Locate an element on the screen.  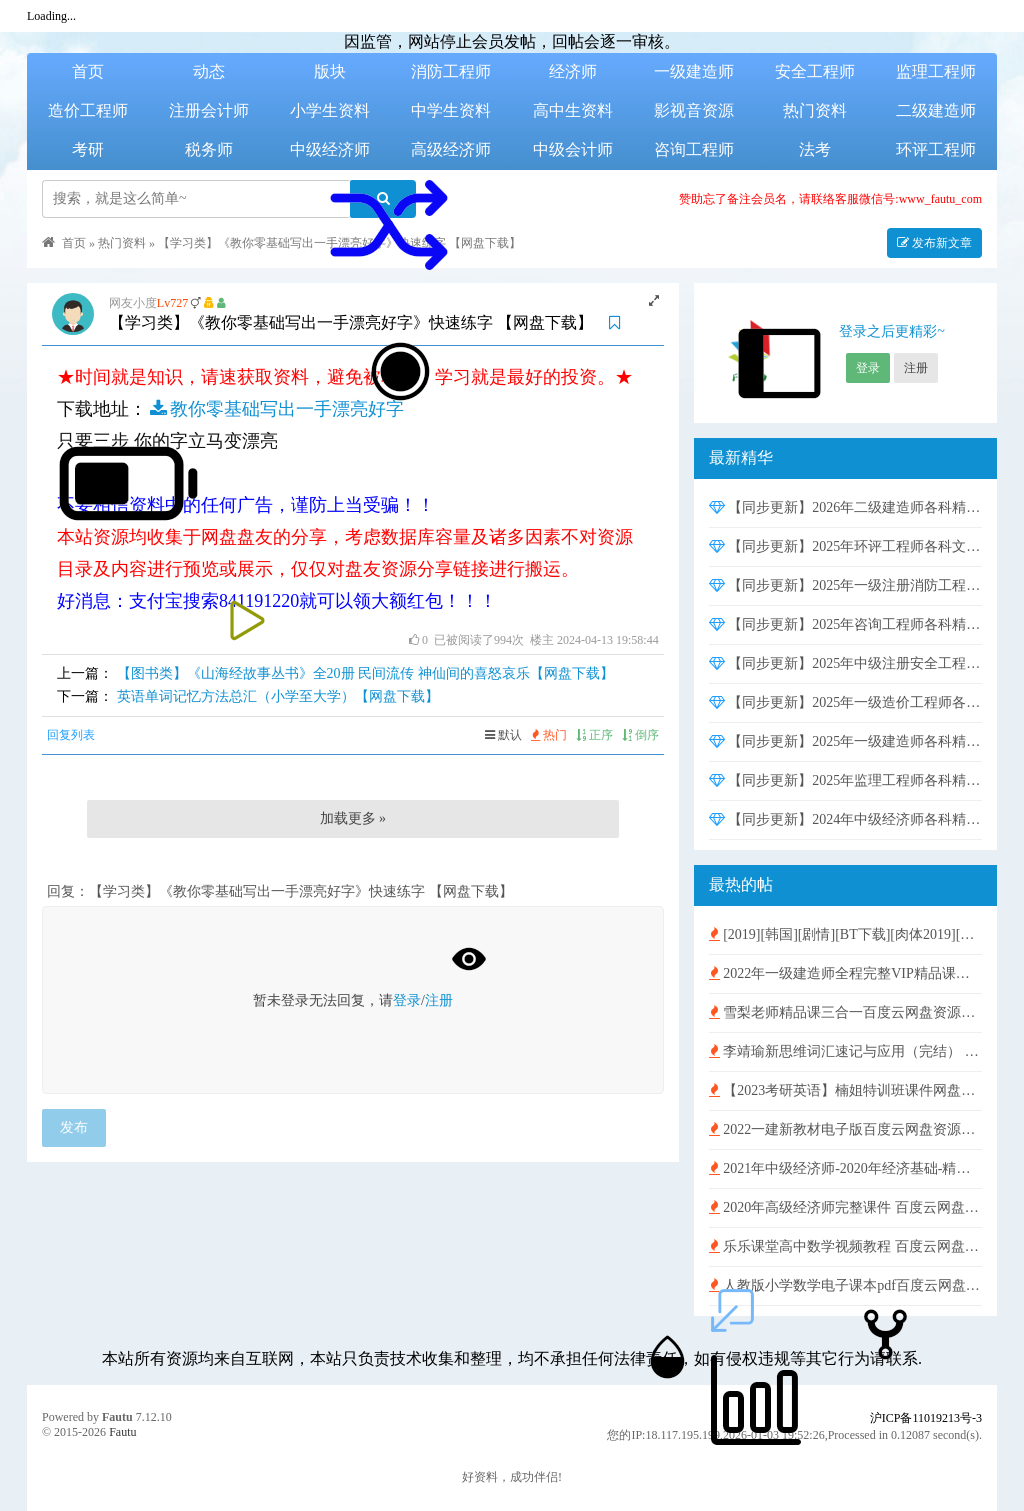
start playing media is located at coordinates (247, 620).